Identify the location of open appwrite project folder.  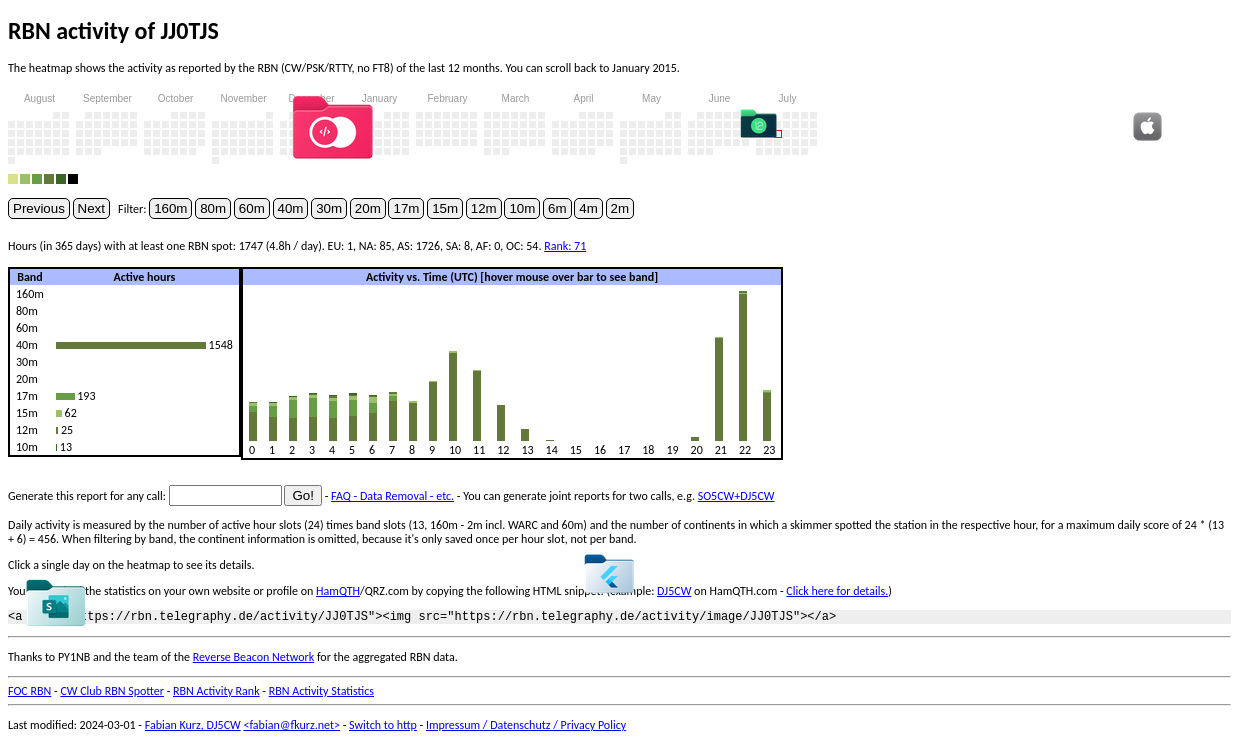
(332, 129).